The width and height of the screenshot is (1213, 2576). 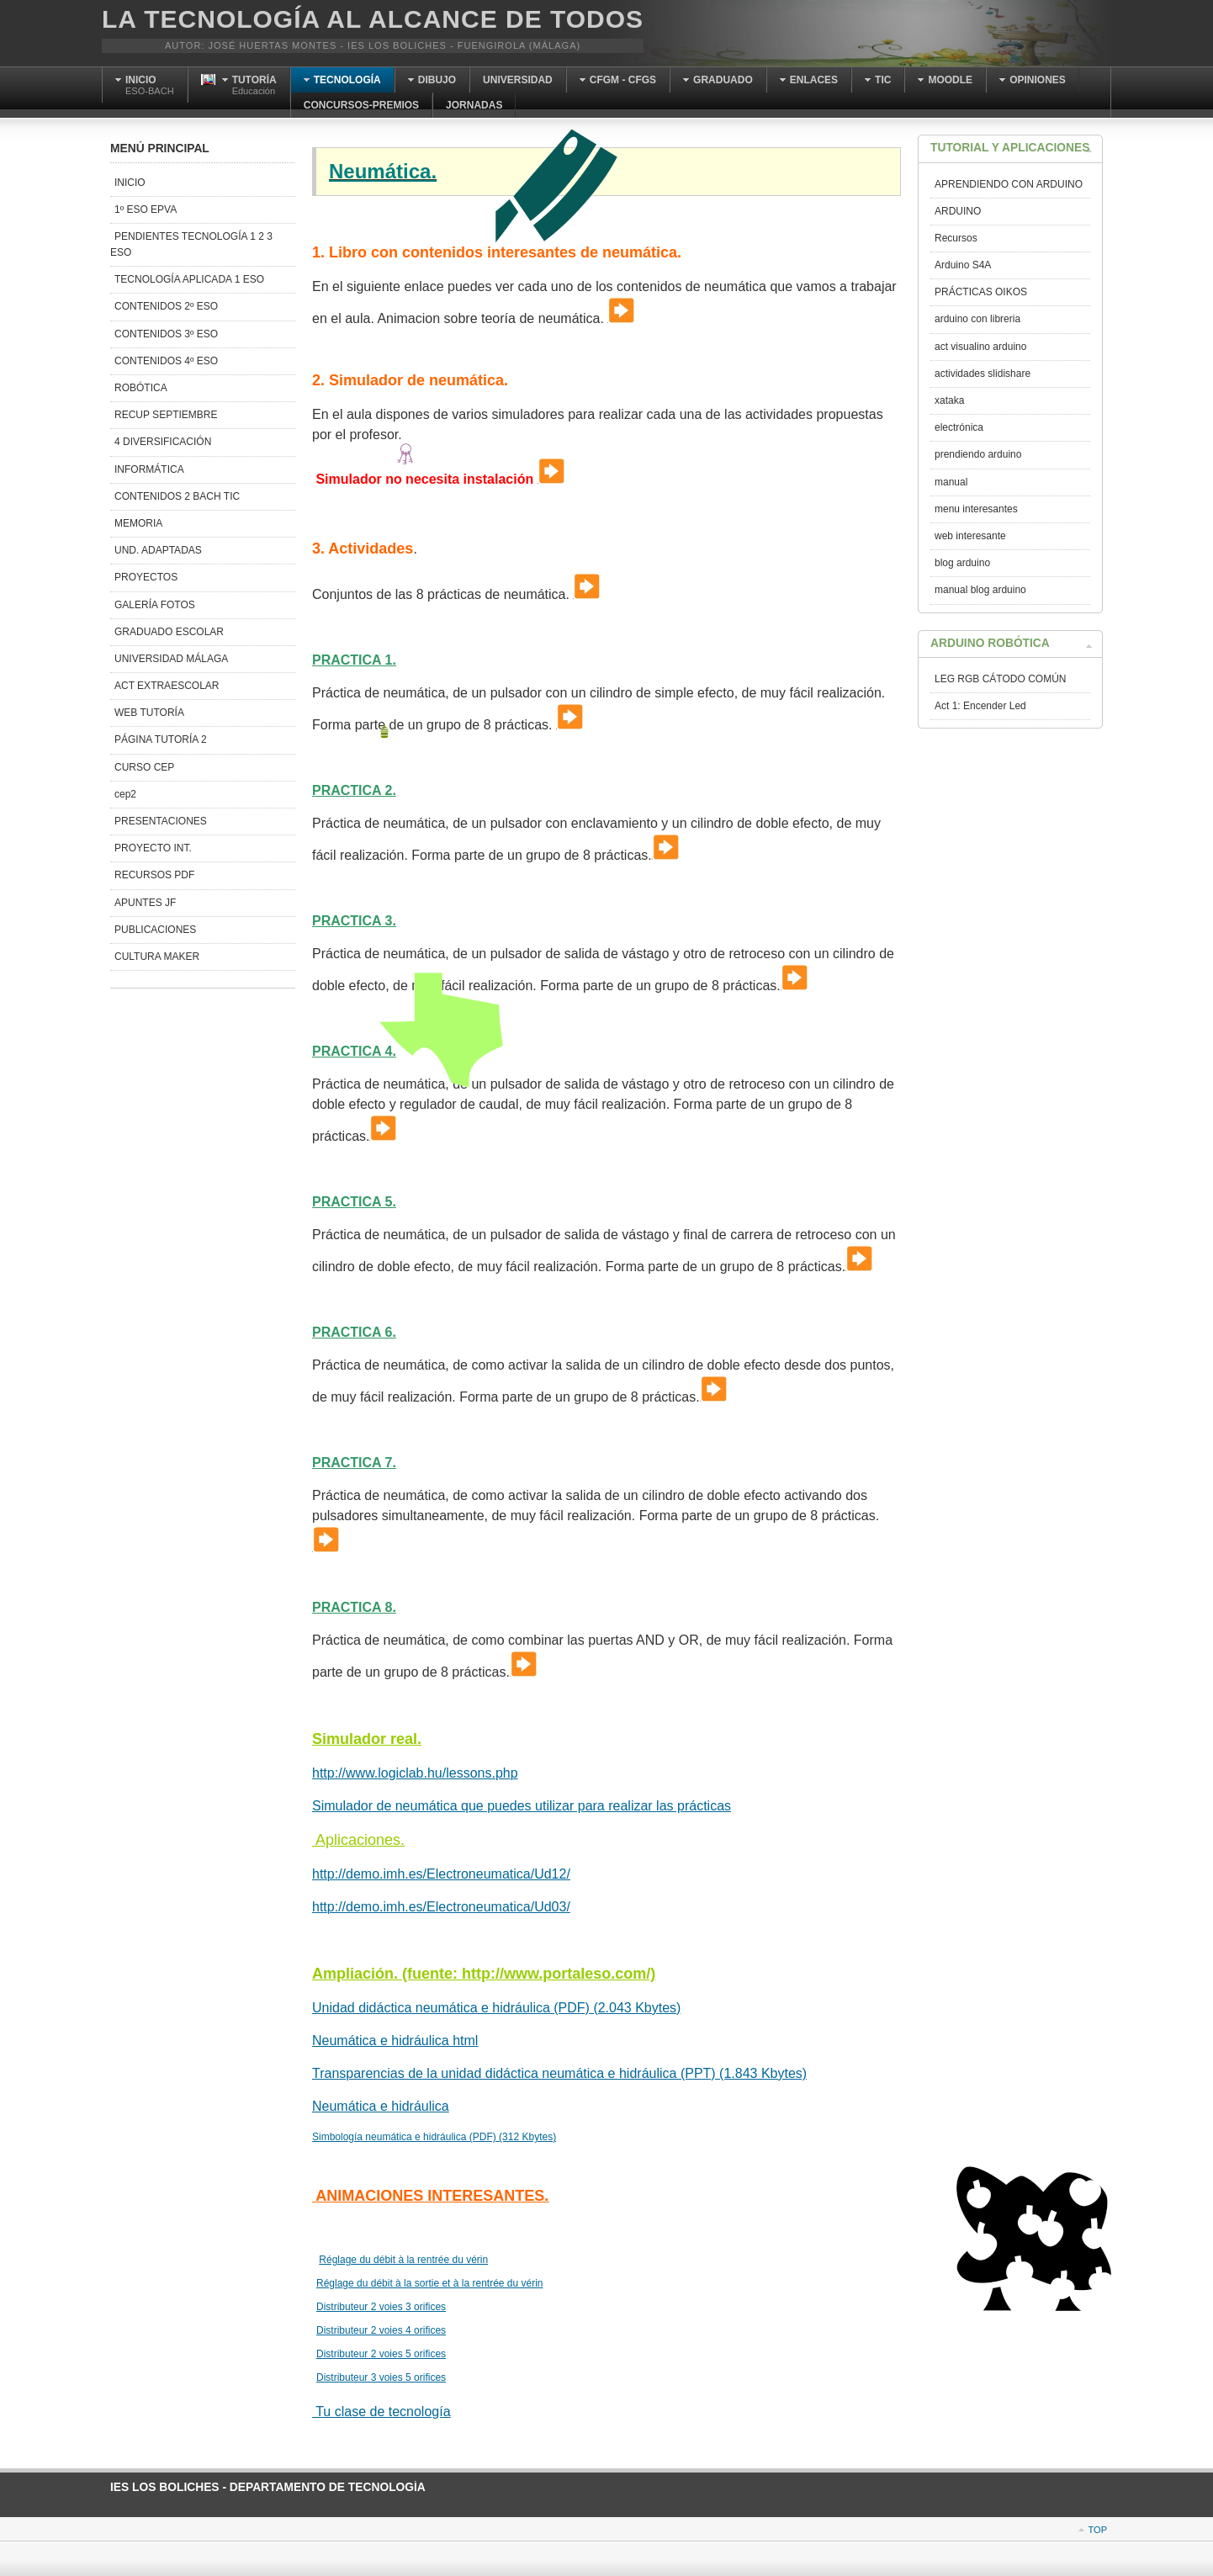 I want to click on collect or harvest berries, so click(x=1034, y=2234).